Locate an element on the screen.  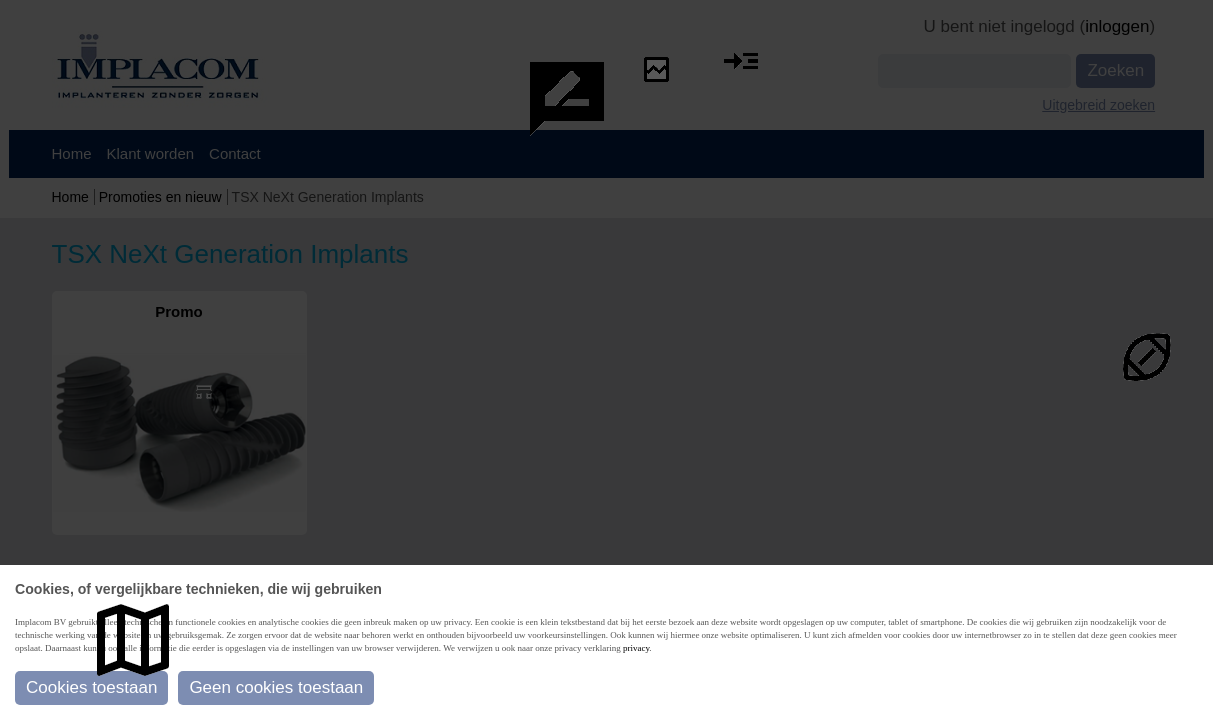
view code structure or hierarchy is located at coordinates (204, 392).